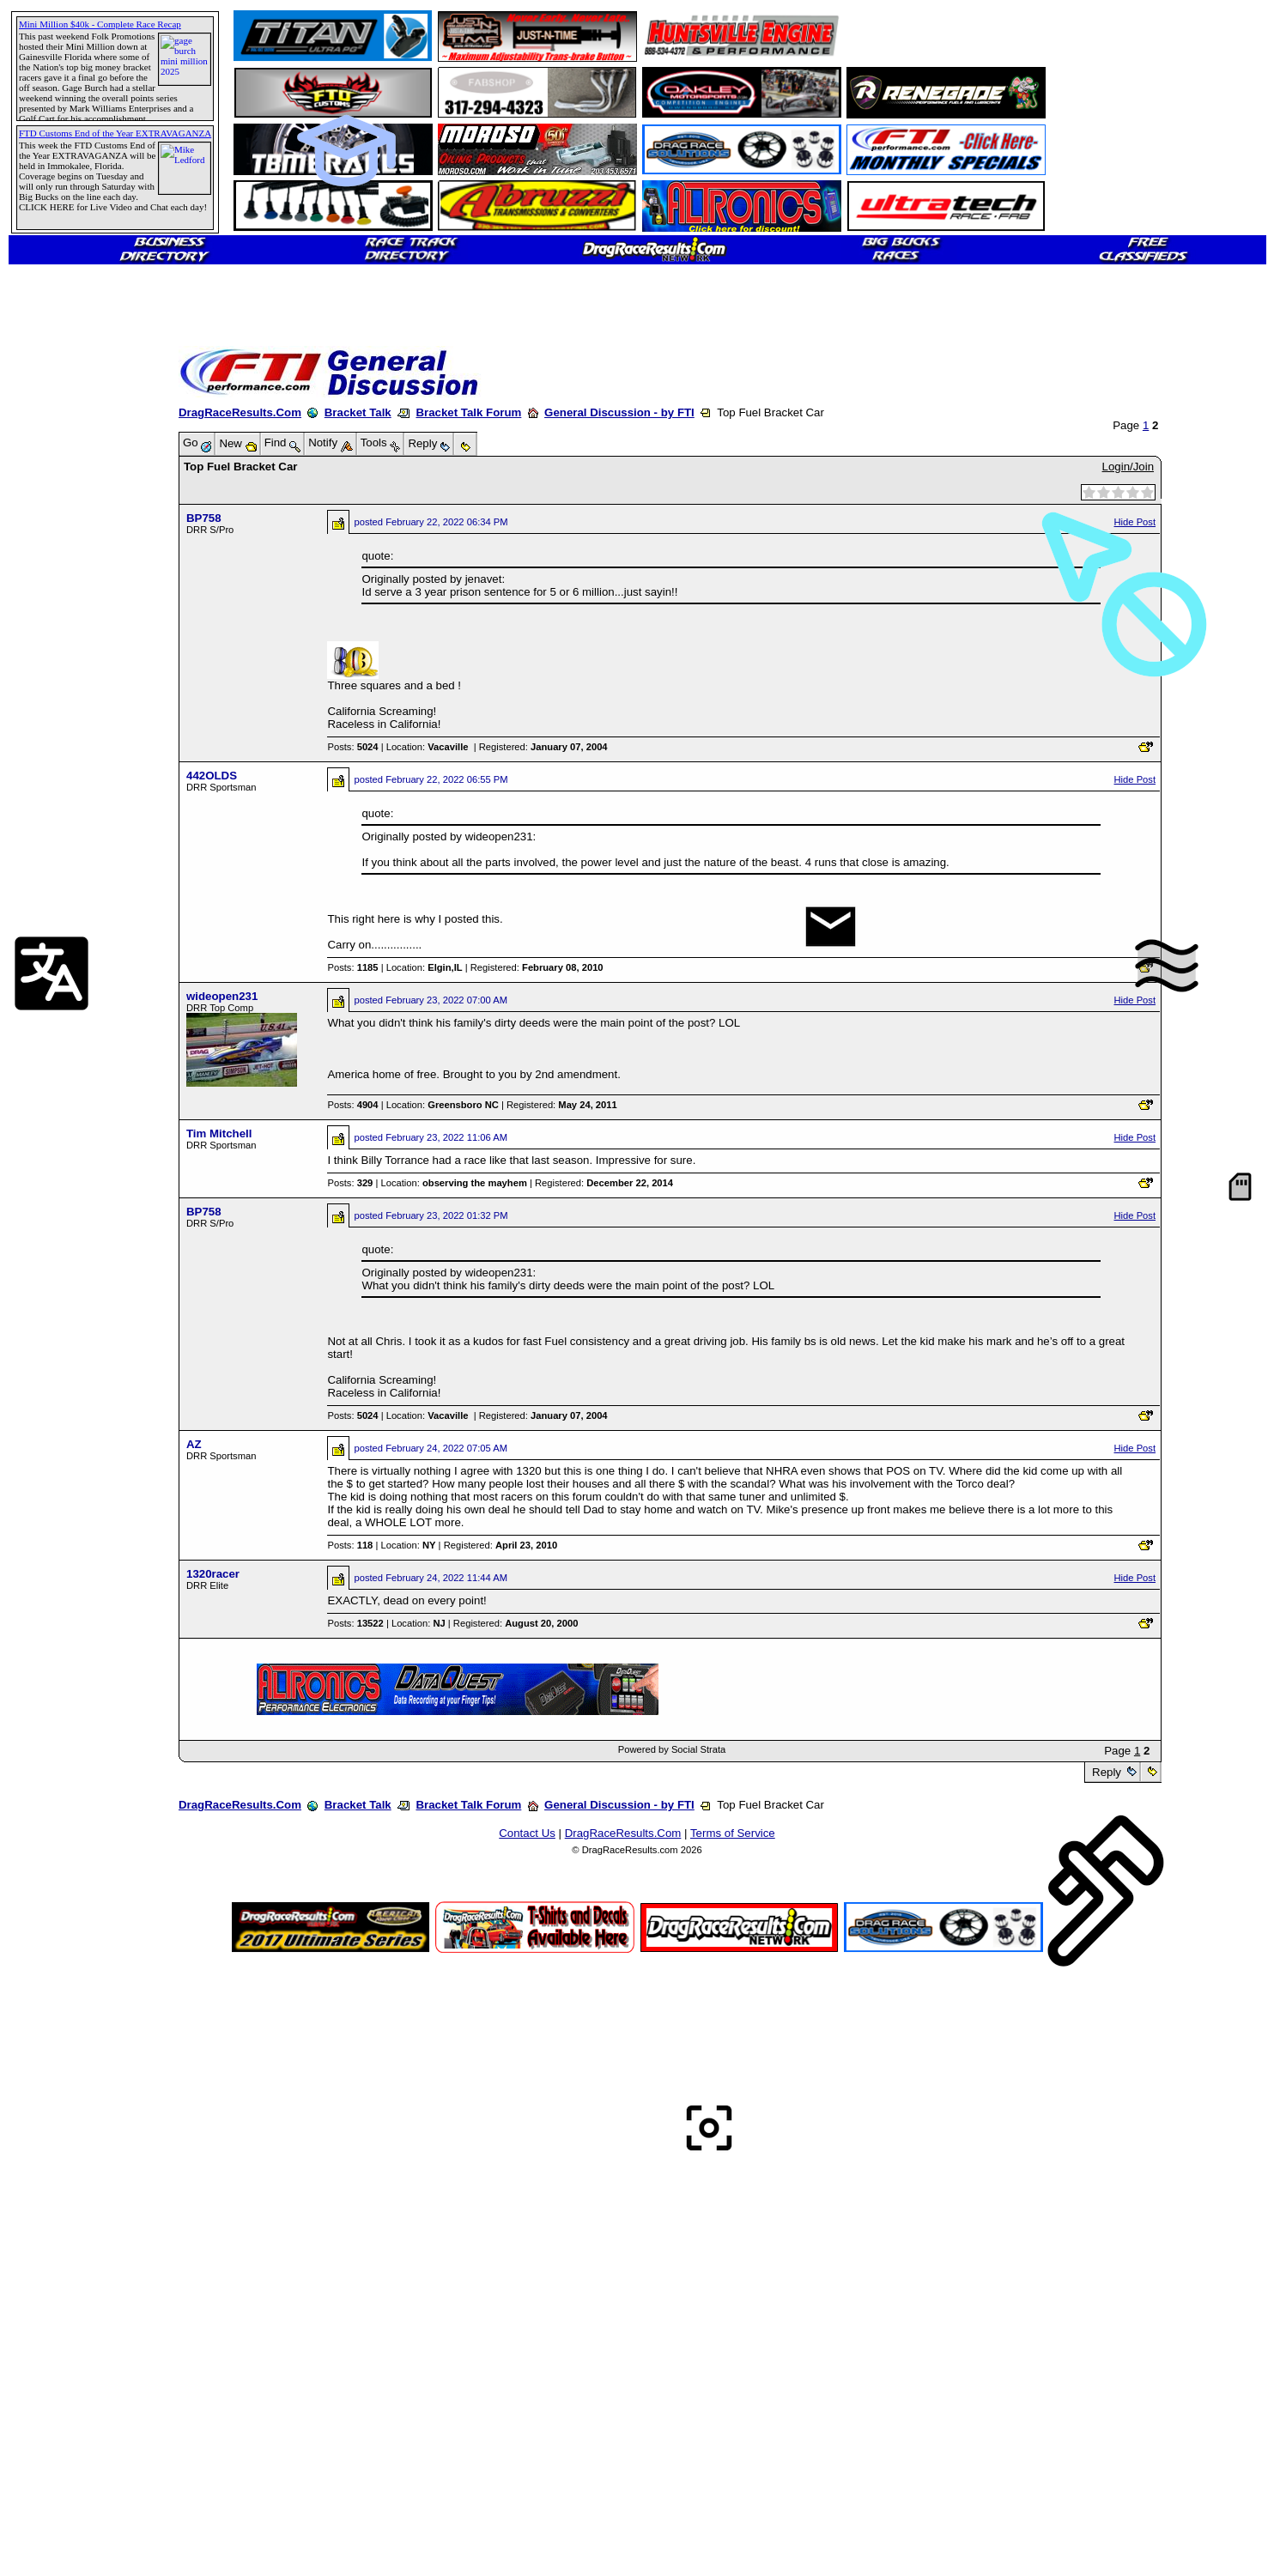  I want to click on indicates water or aquatic features, so click(1167, 966).